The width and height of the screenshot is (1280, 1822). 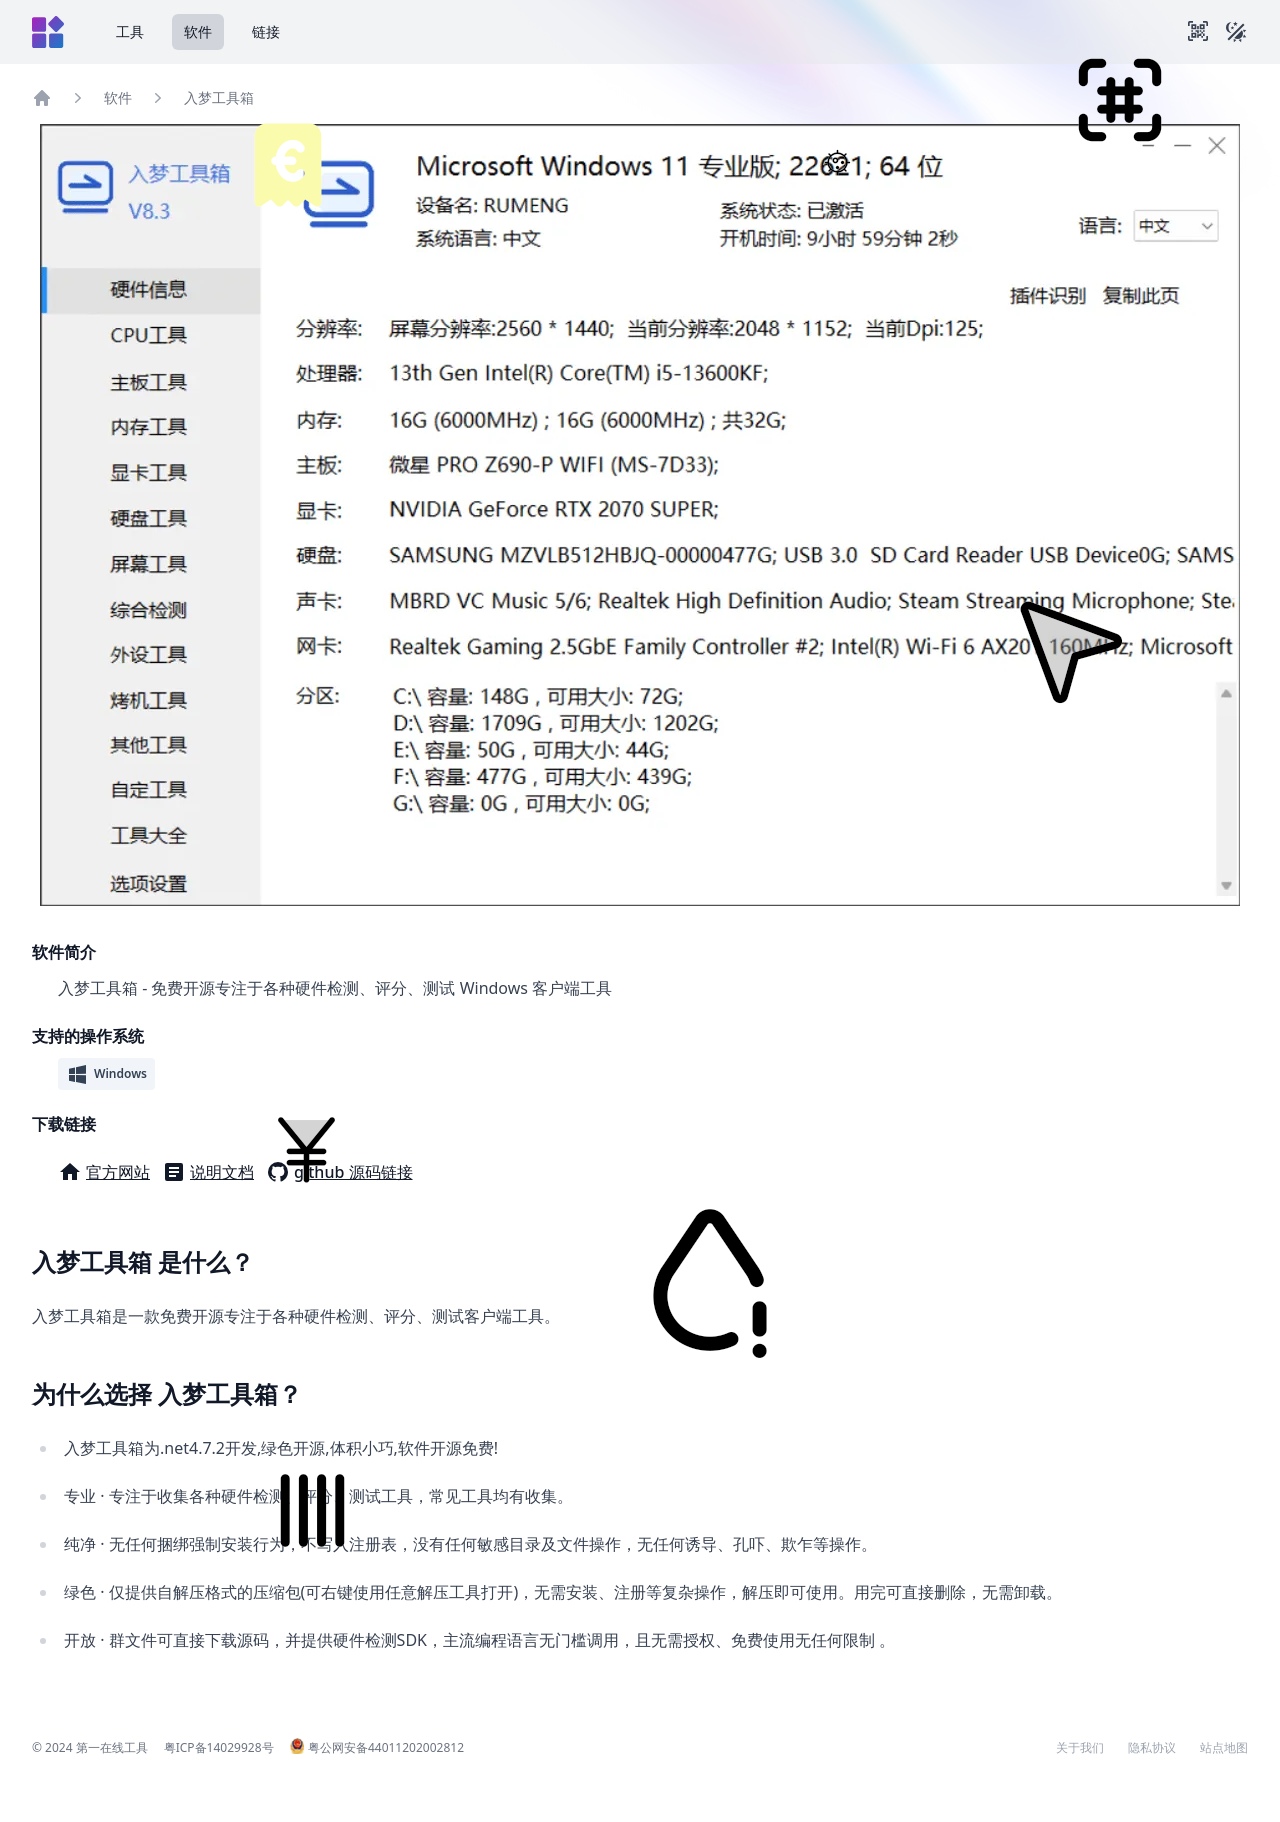 I want to click on indicates virus or malware detected, so click(x=837, y=162).